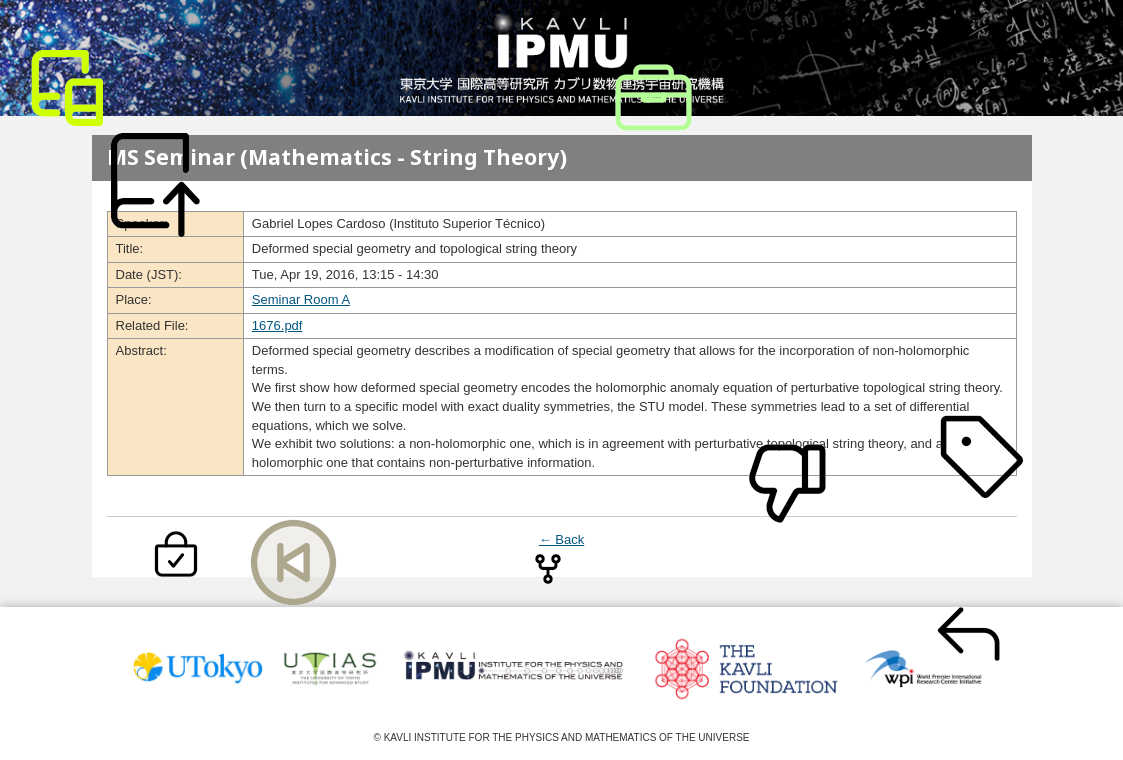  What do you see at coordinates (65, 88) in the screenshot?
I see `clone a repository` at bounding box center [65, 88].